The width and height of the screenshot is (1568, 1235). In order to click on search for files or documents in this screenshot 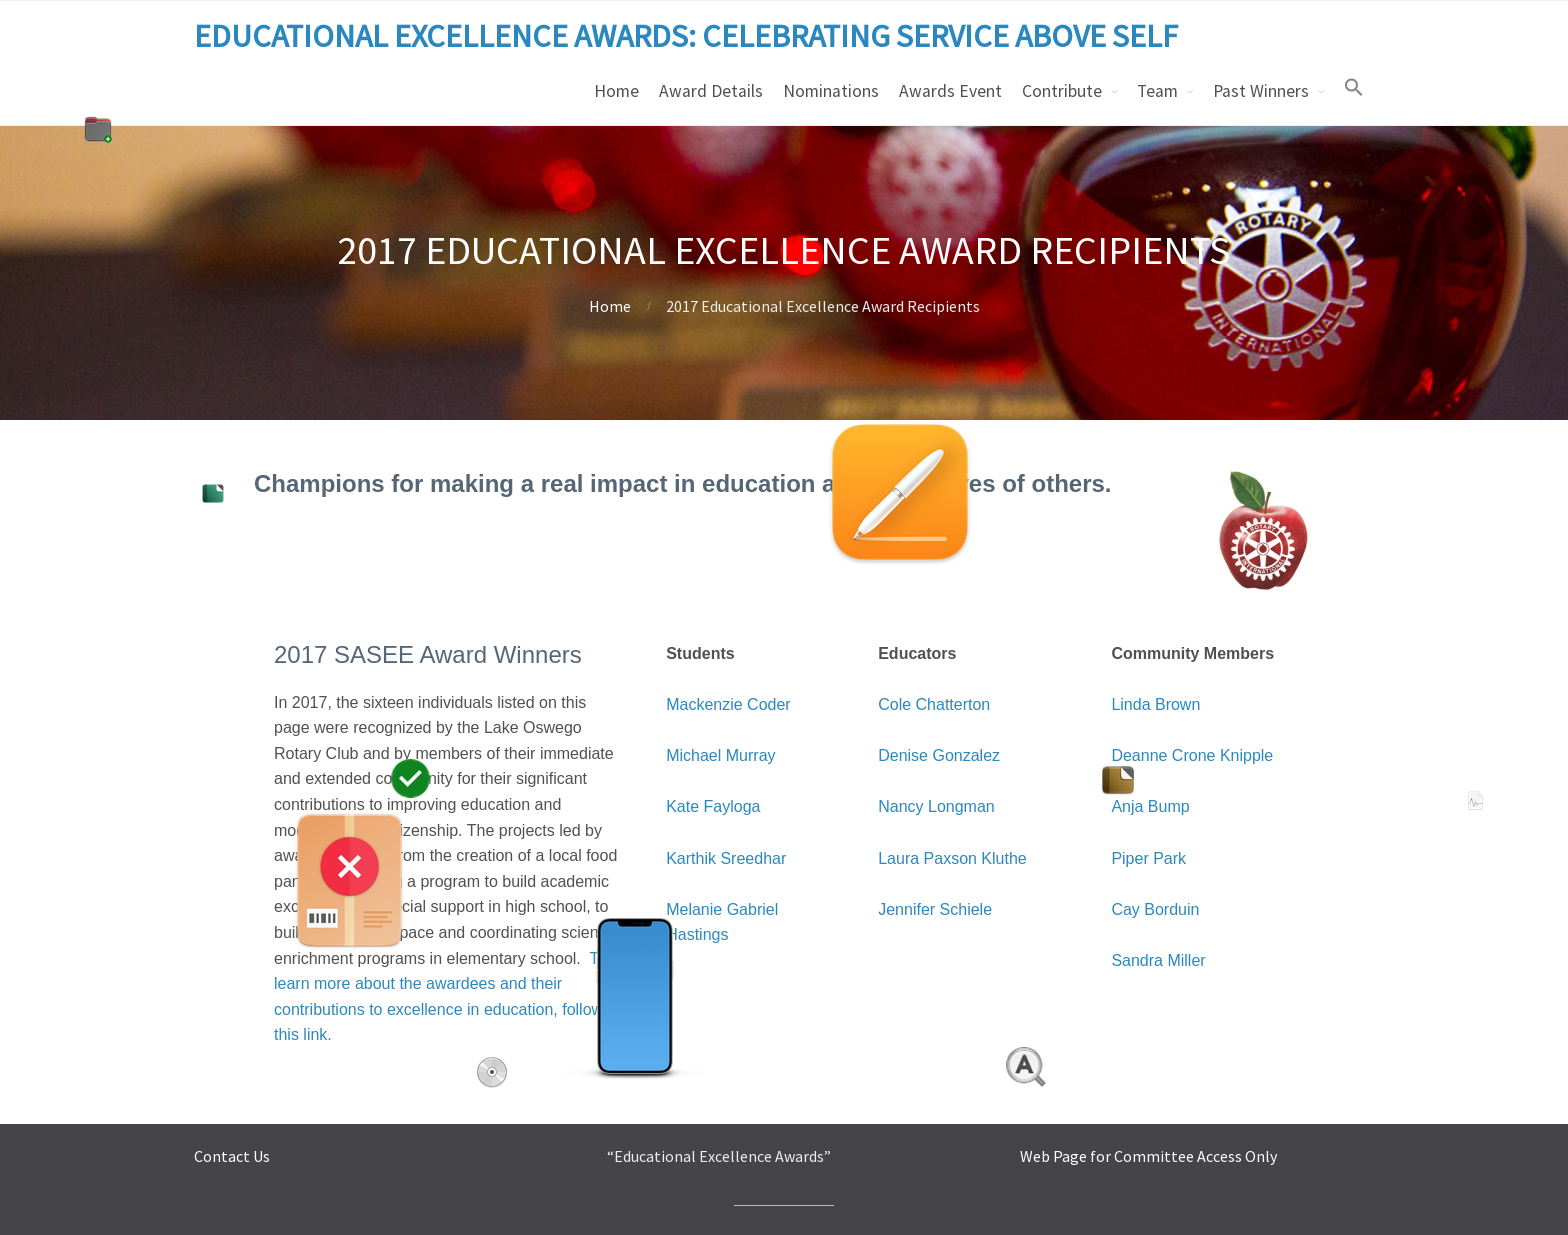, I will do `click(1026, 1067)`.